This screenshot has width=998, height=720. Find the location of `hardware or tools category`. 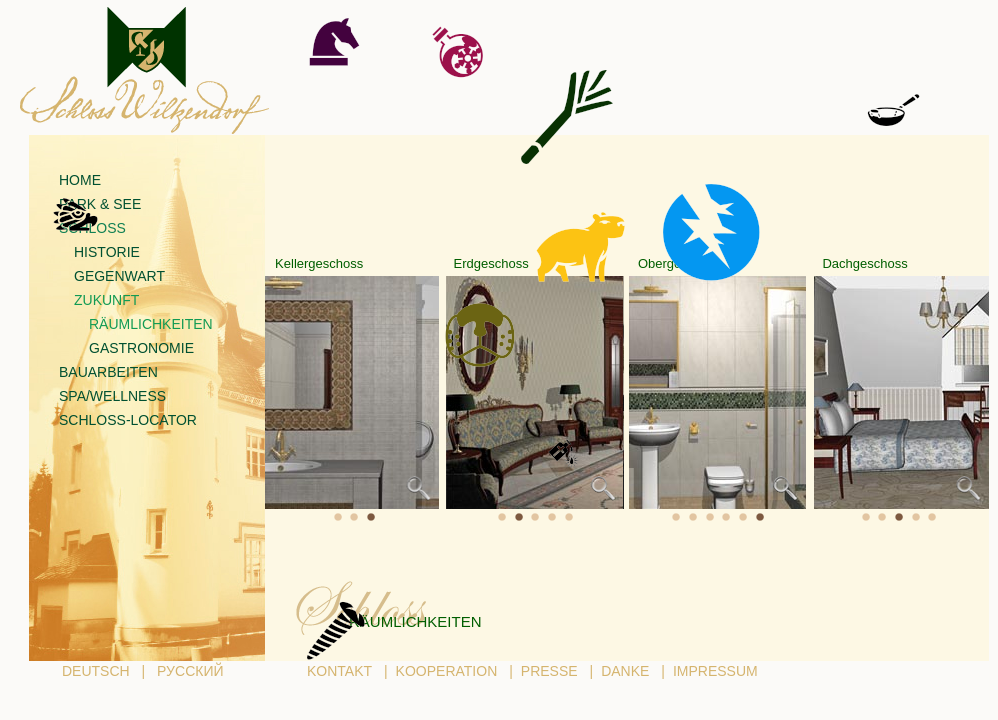

hardware or tools category is located at coordinates (335, 630).